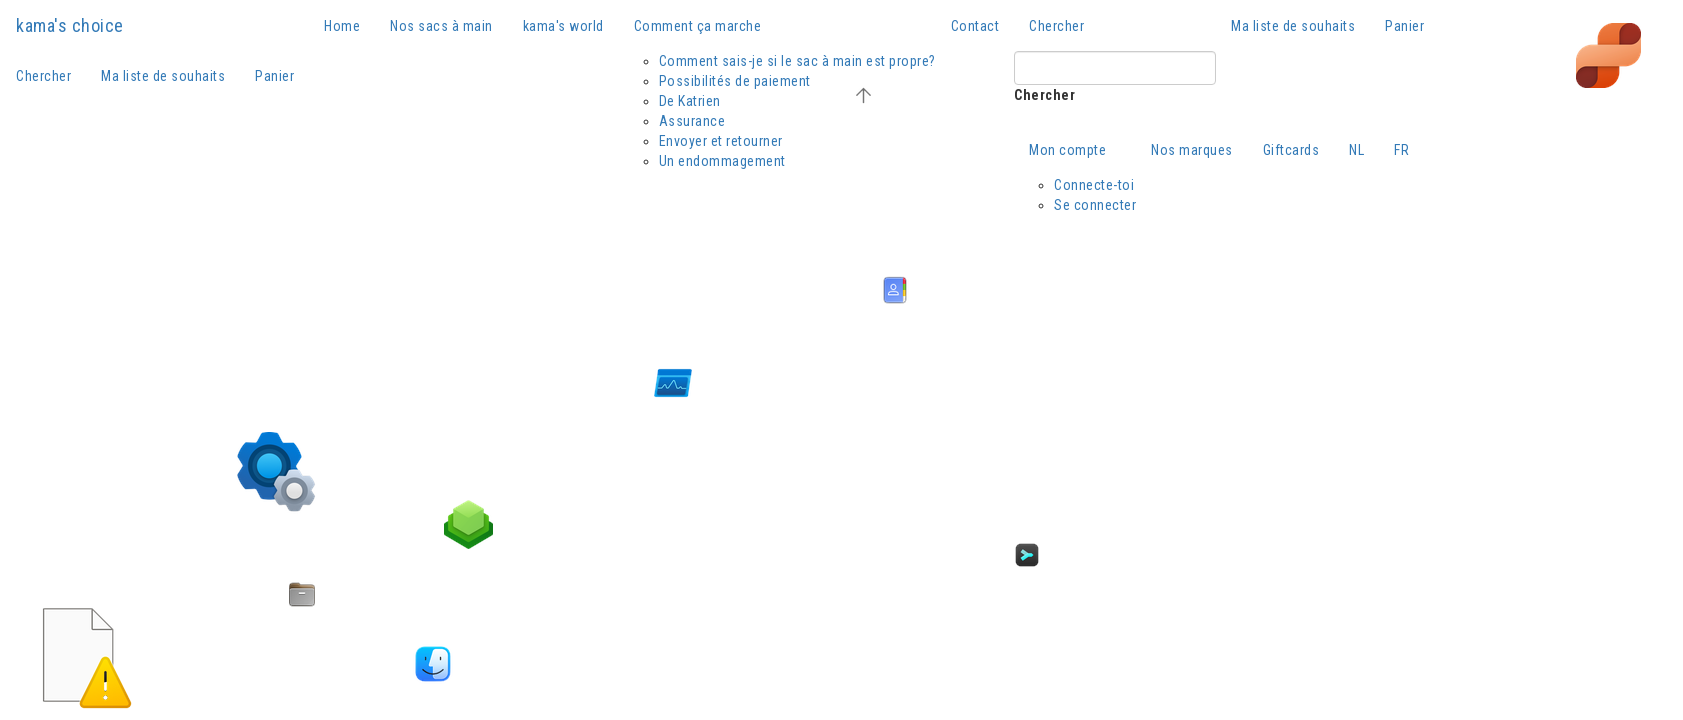  Describe the element at coordinates (277, 473) in the screenshot. I see `open system settings` at that location.